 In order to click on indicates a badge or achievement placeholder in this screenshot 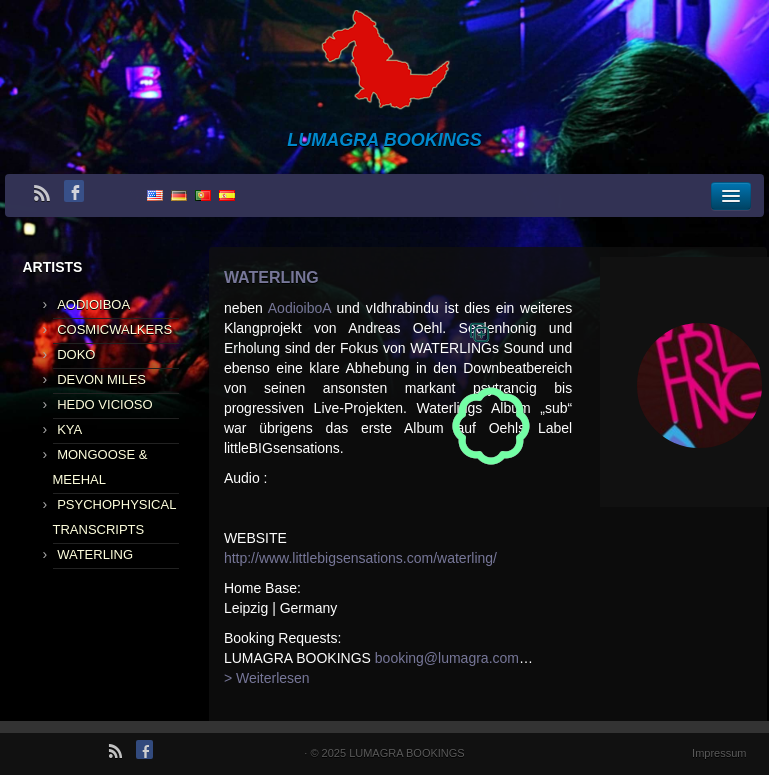, I will do `click(491, 426)`.